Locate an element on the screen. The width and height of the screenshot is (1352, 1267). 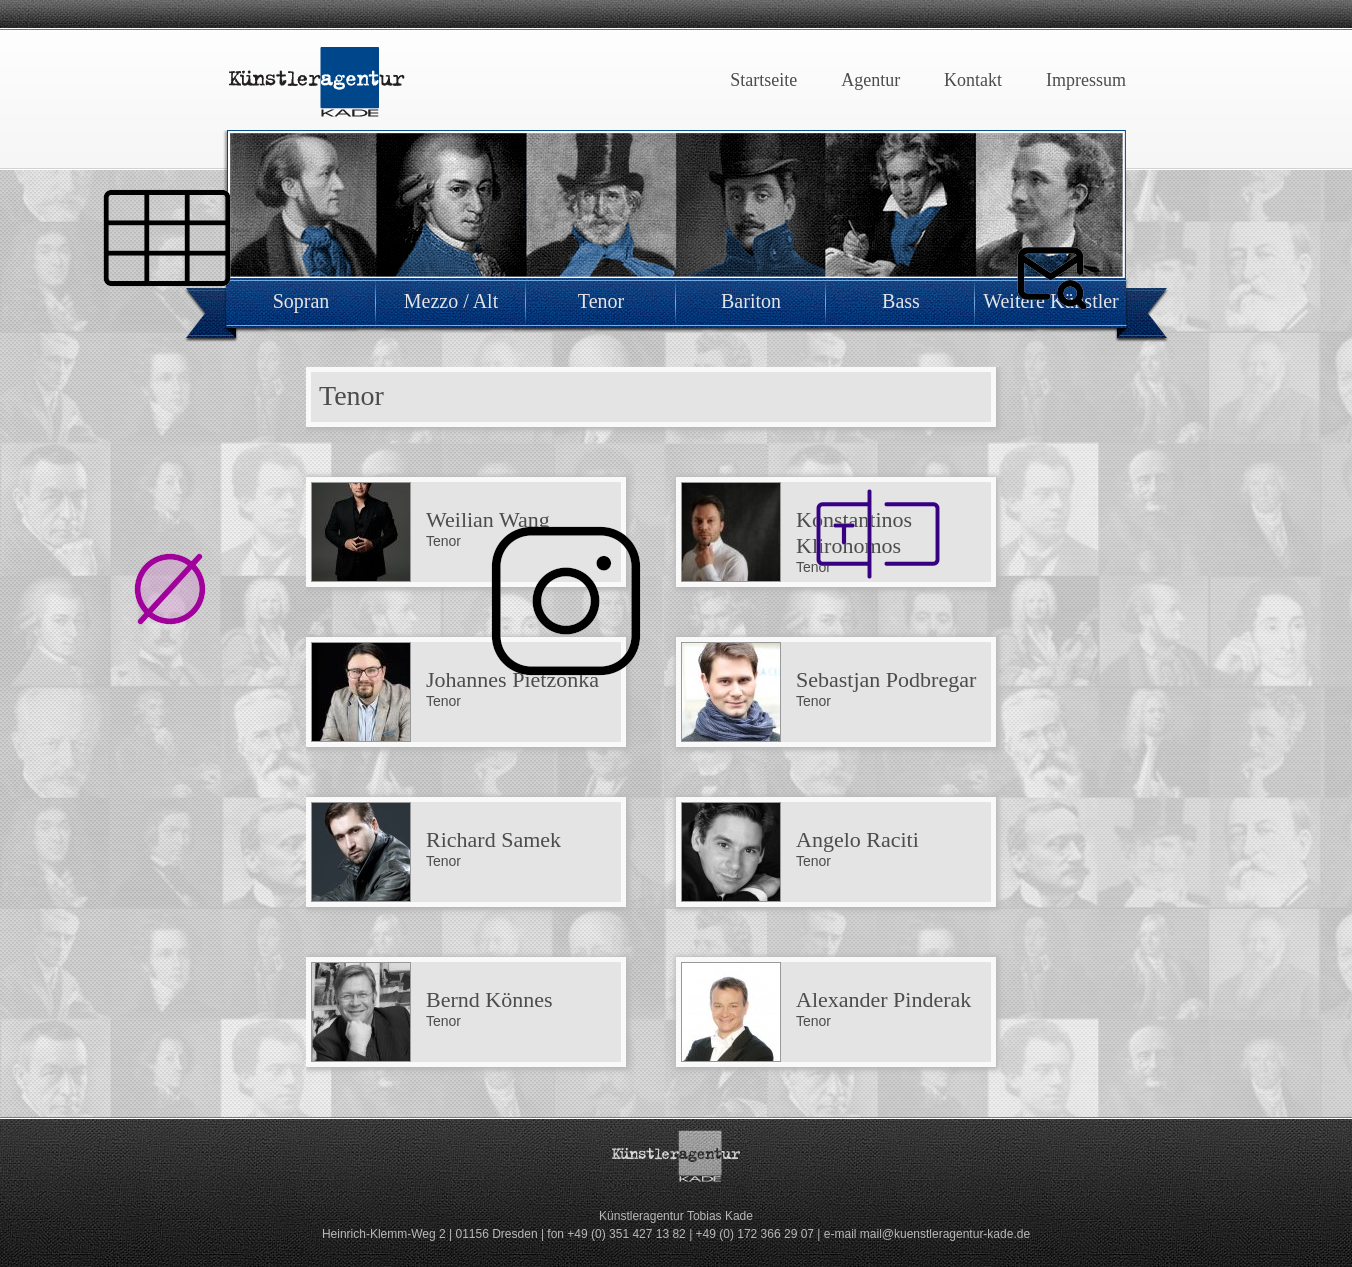
open Instagram app is located at coordinates (566, 601).